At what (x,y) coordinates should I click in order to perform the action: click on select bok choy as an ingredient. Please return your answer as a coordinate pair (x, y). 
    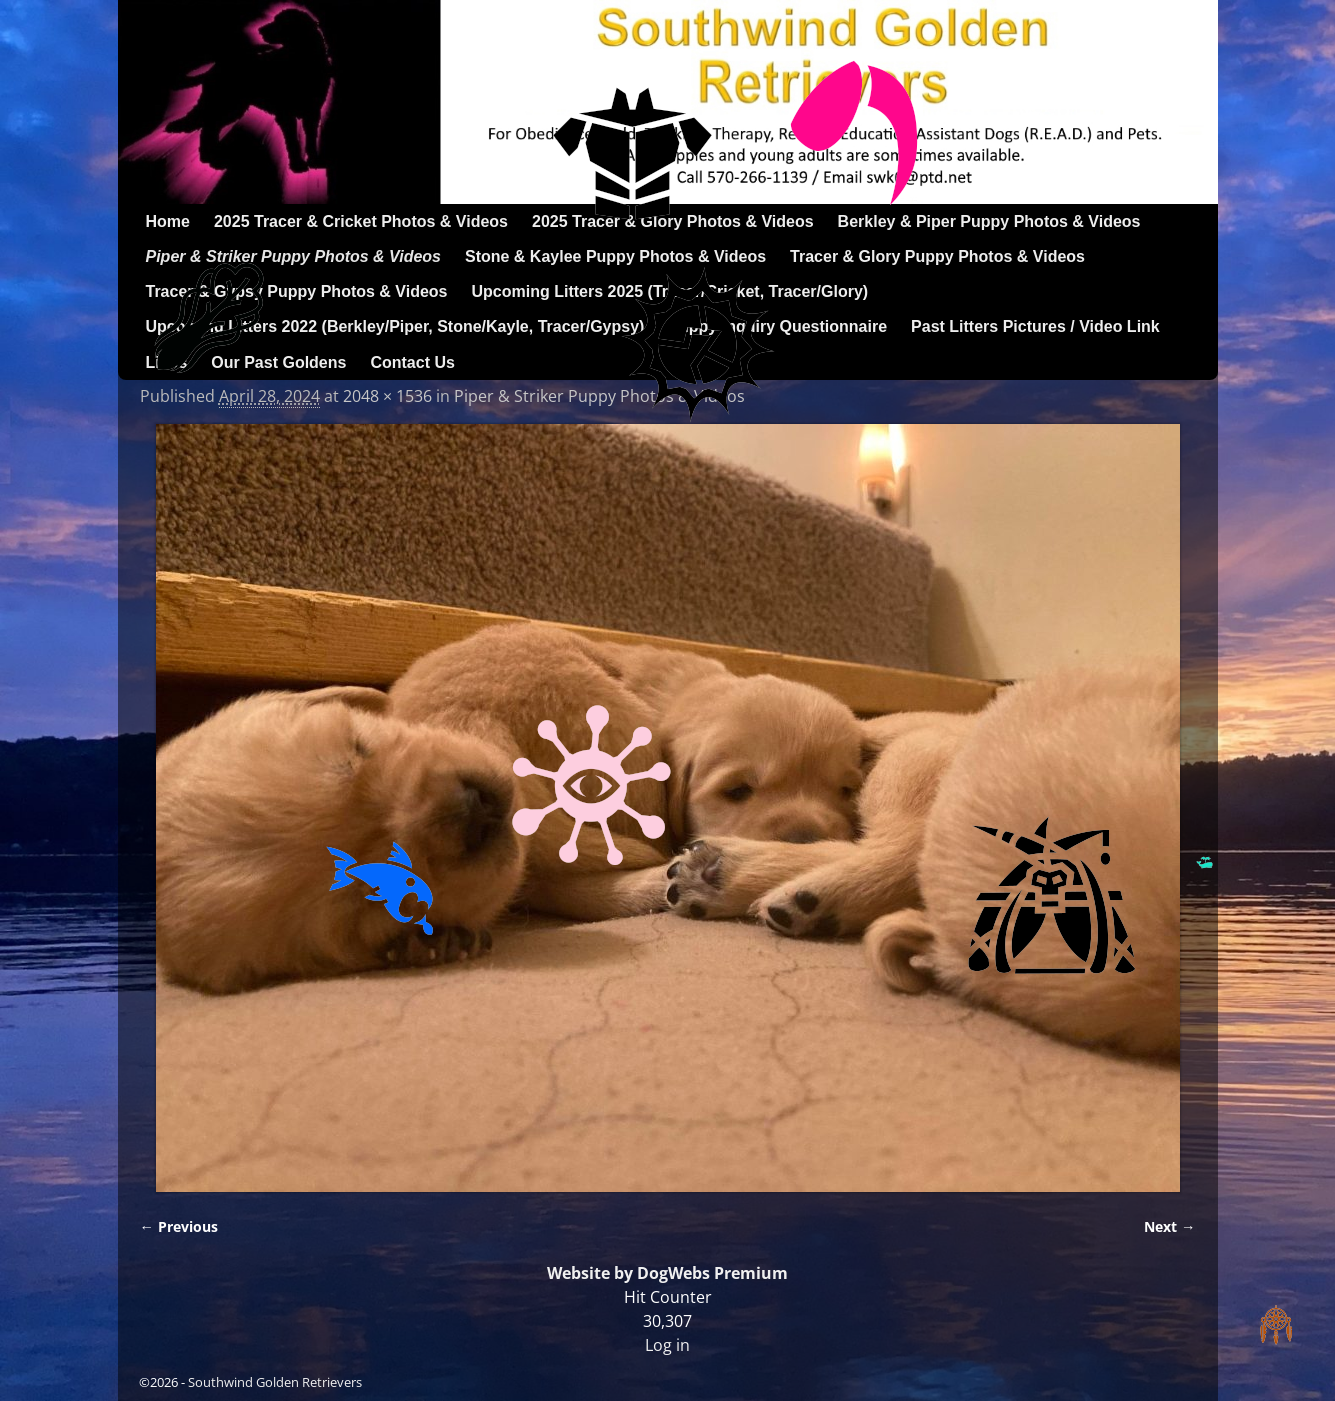
    Looking at the image, I should click on (209, 318).